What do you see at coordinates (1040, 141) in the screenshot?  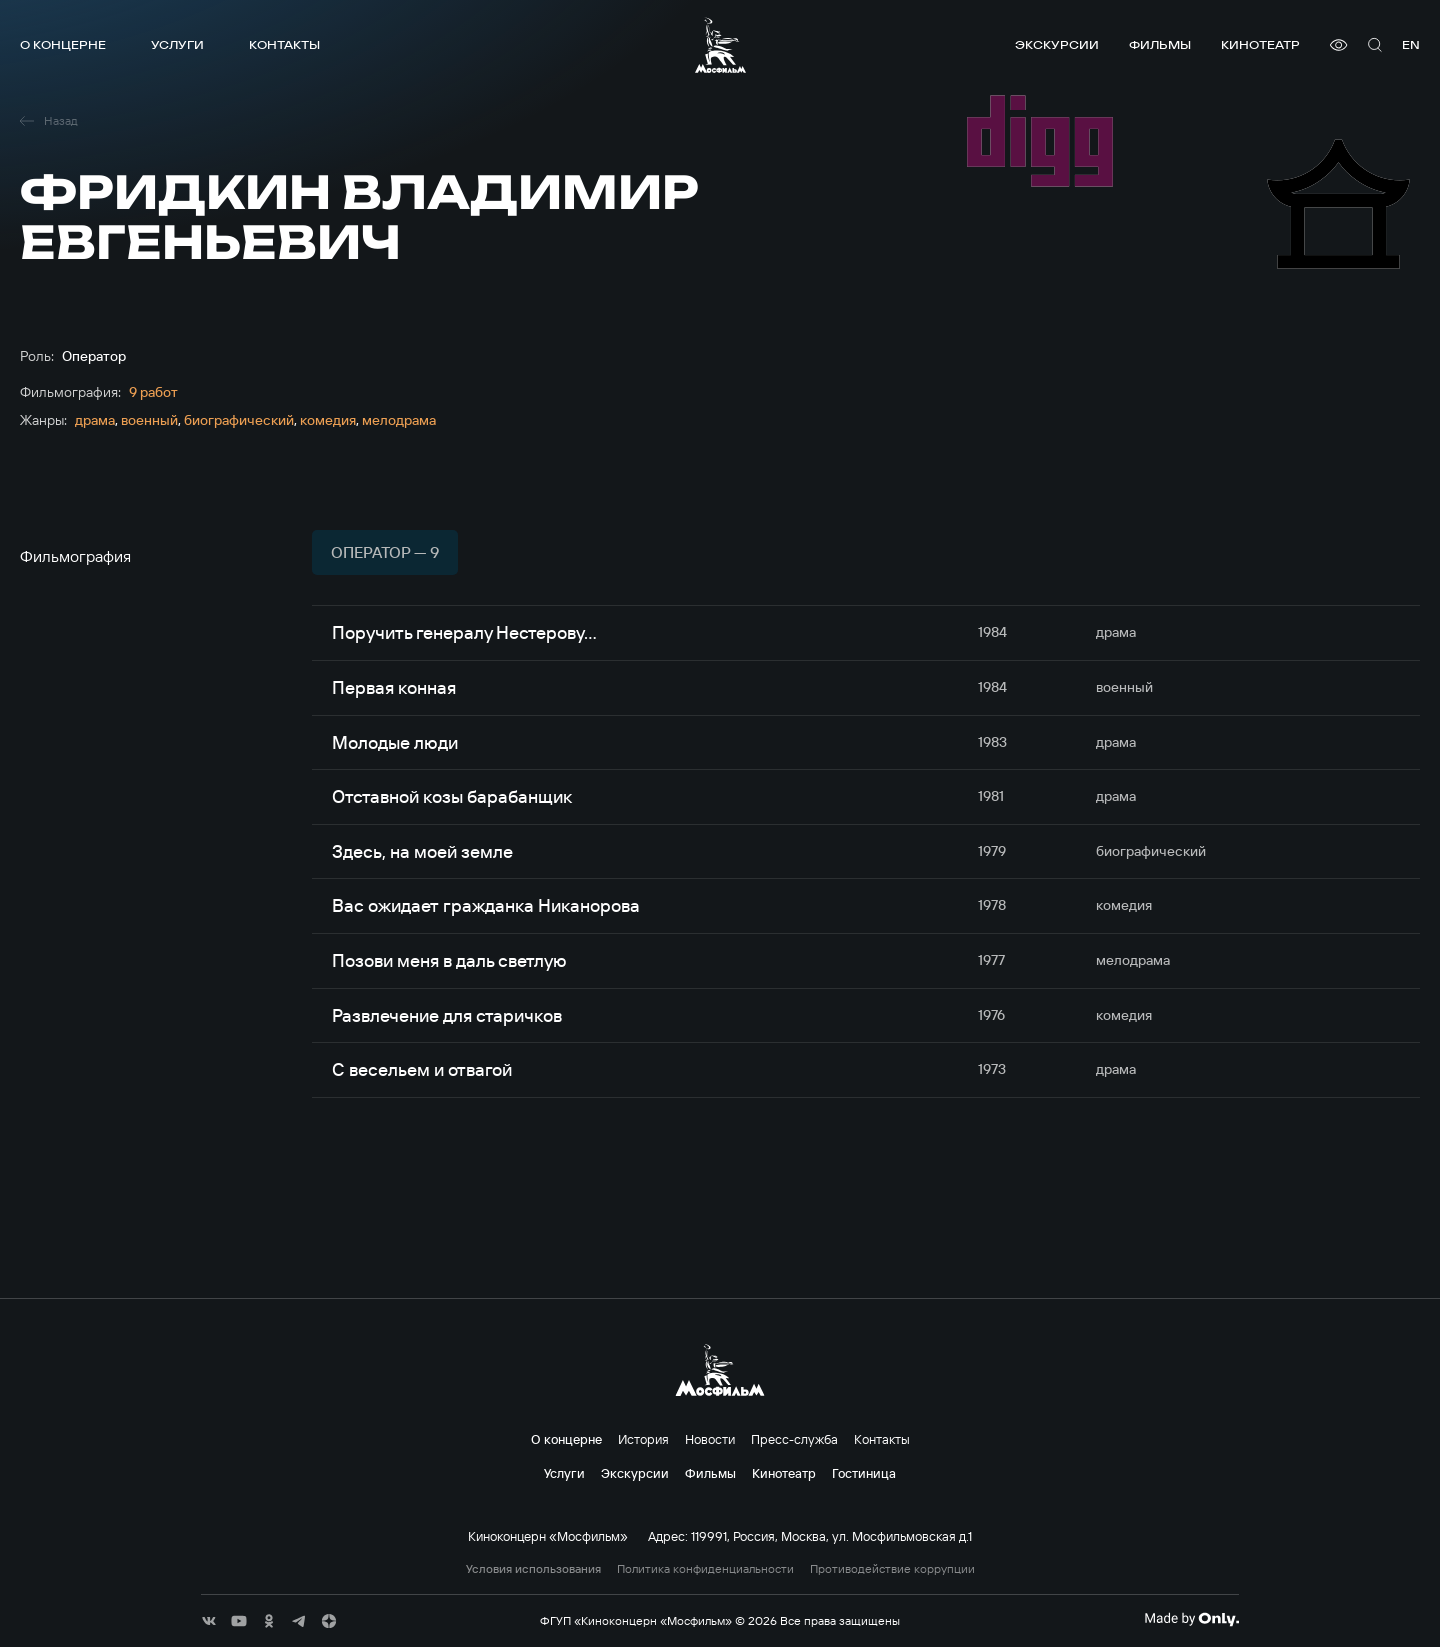 I see `visit digg social news website` at bounding box center [1040, 141].